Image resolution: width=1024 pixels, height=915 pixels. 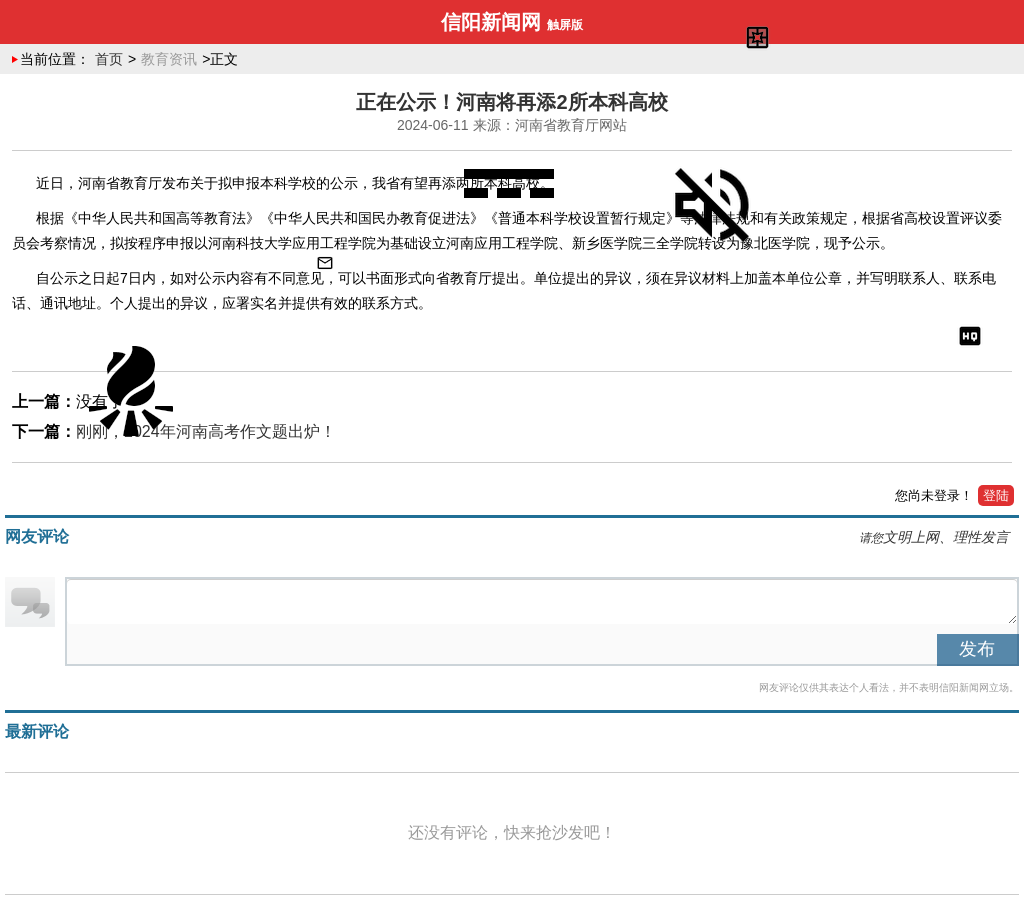 I want to click on switch to high quality playback mode, so click(x=970, y=336).